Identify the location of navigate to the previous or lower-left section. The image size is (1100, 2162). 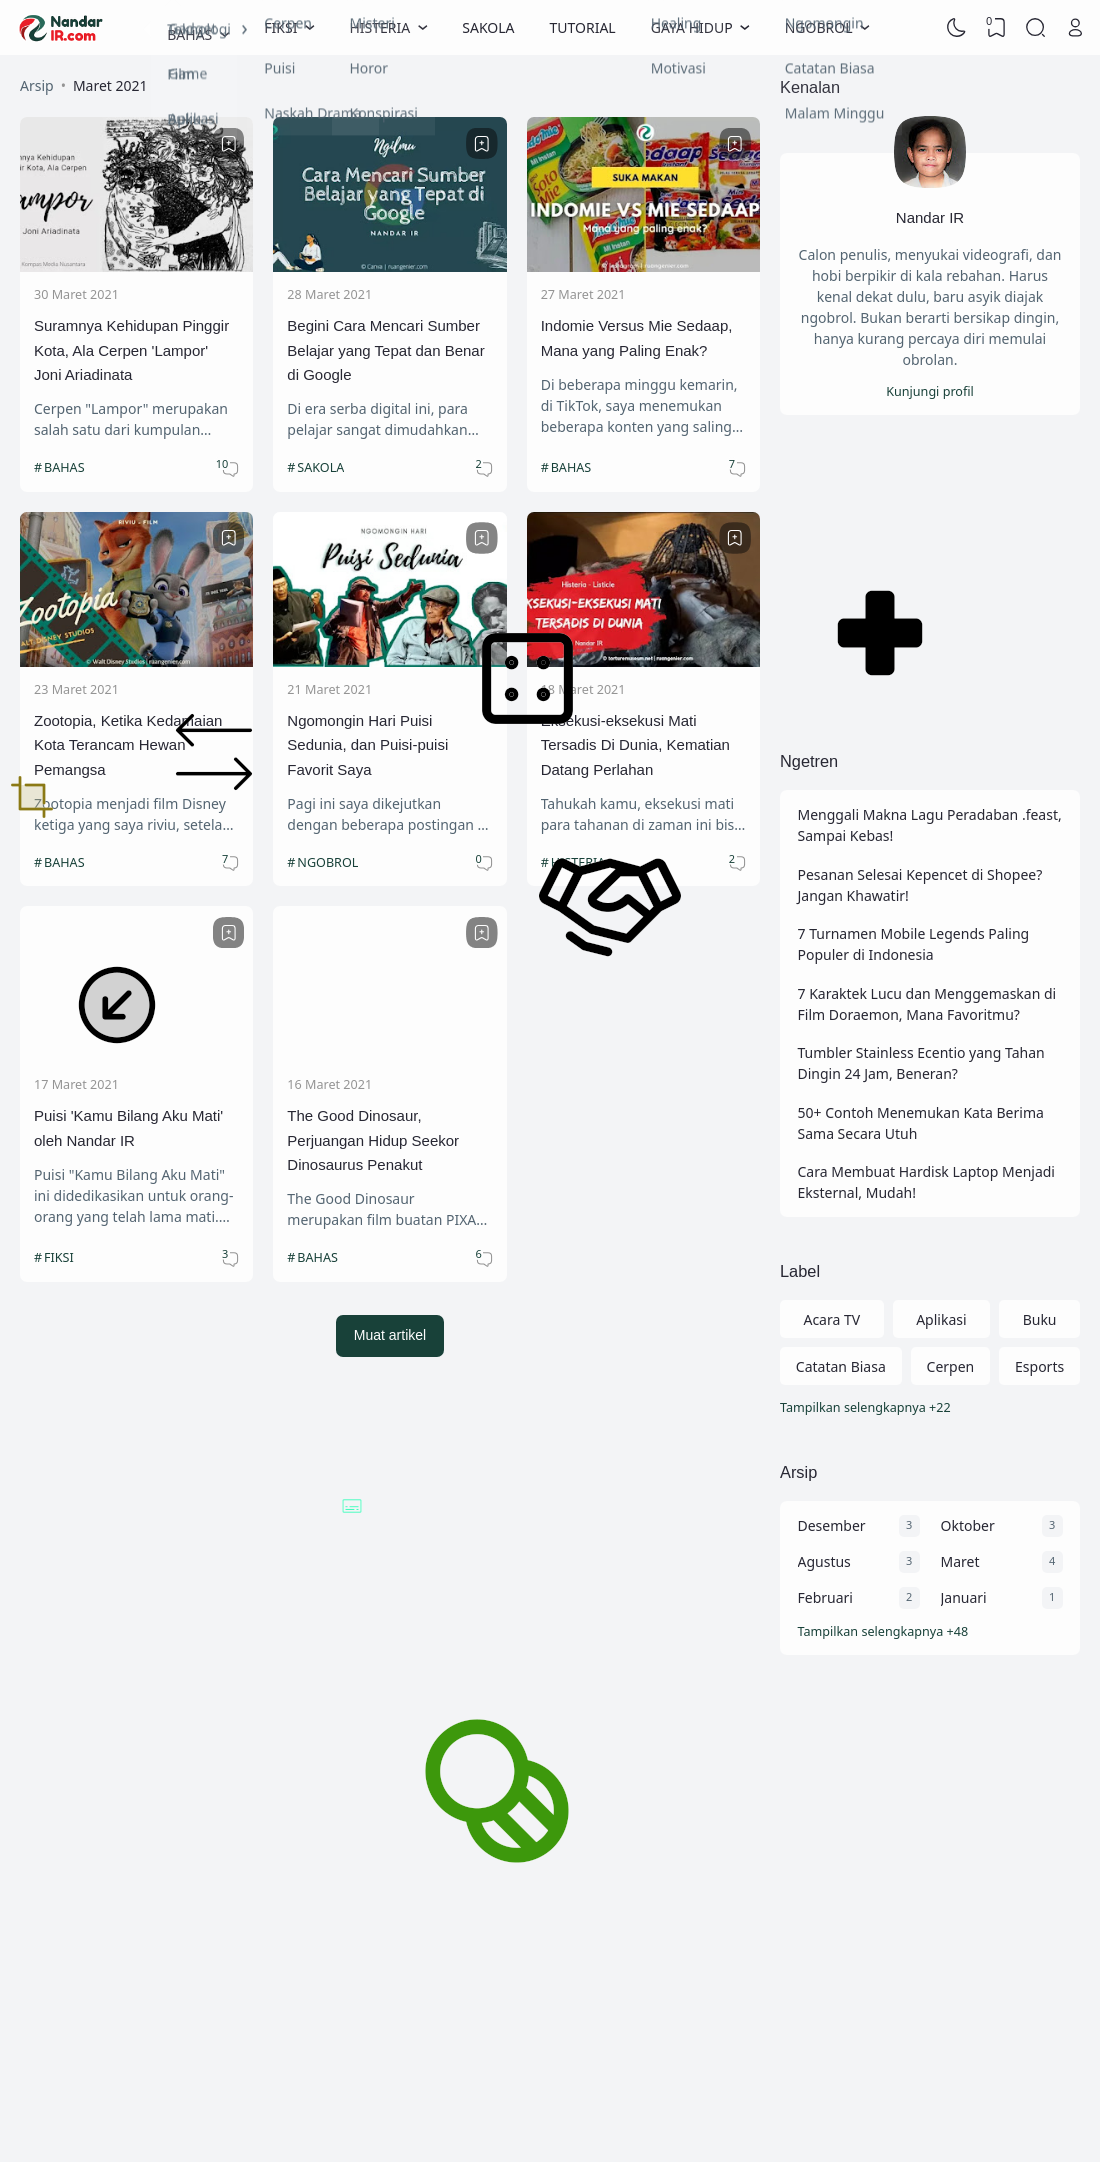
(117, 1005).